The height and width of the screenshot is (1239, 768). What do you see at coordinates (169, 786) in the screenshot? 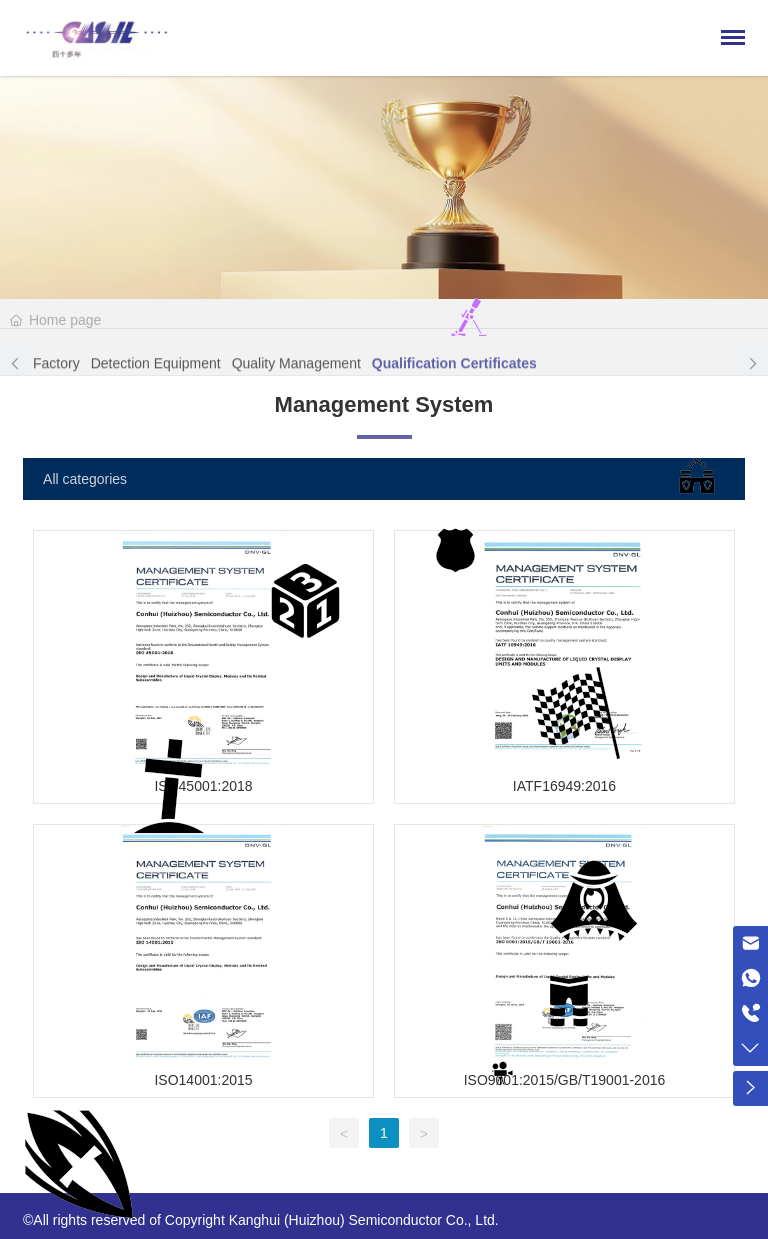
I see `indicates a cemetery or graveyard location` at bounding box center [169, 786].